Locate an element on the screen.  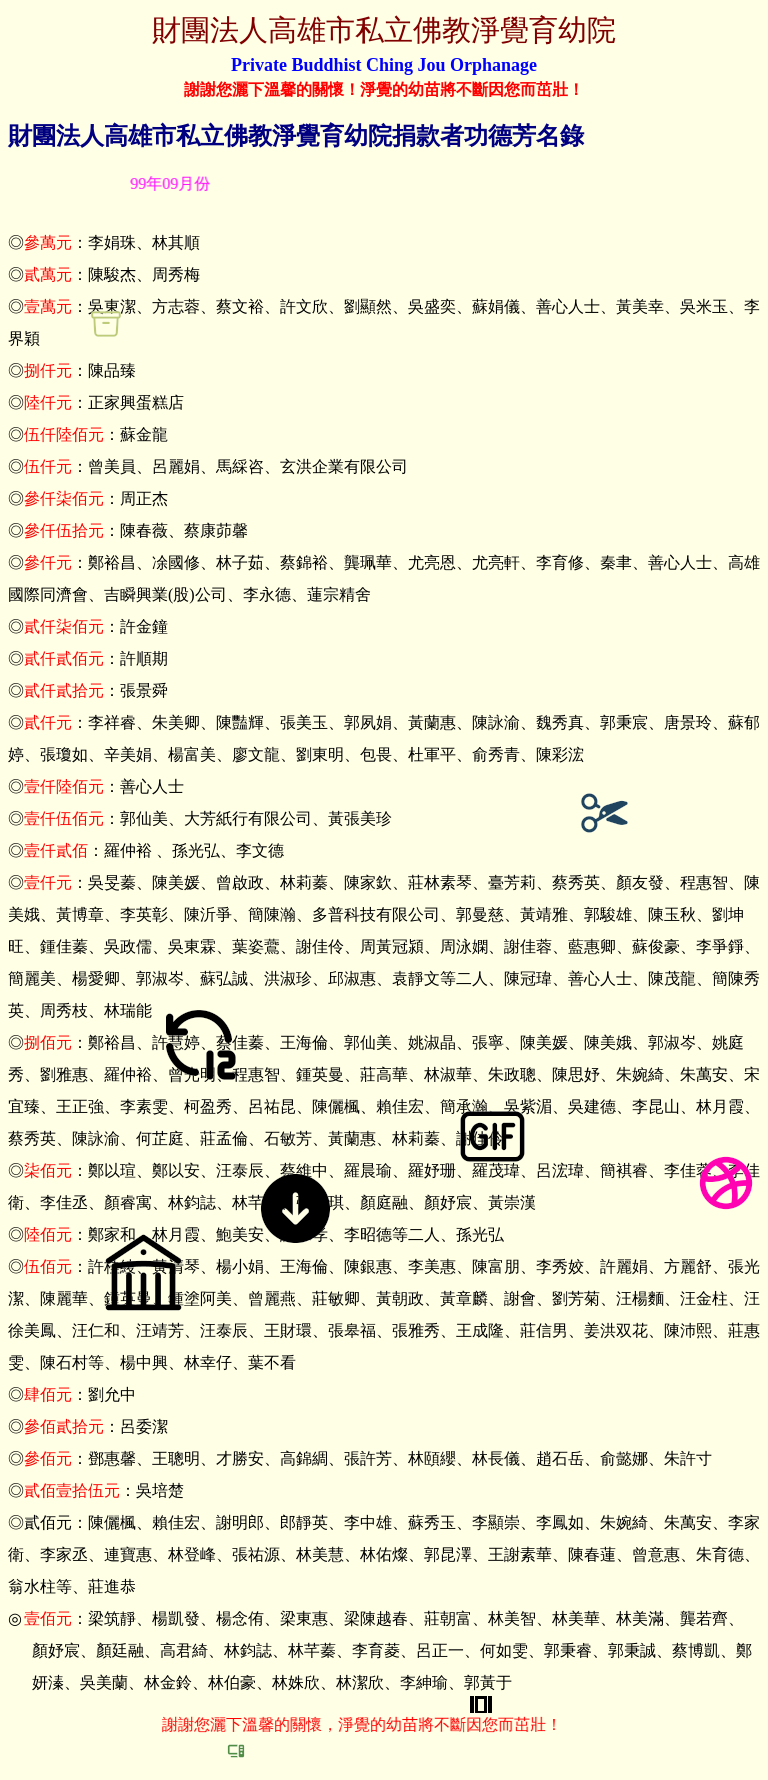
switch to 12-hour time format is located at coordinates (199, 1043).